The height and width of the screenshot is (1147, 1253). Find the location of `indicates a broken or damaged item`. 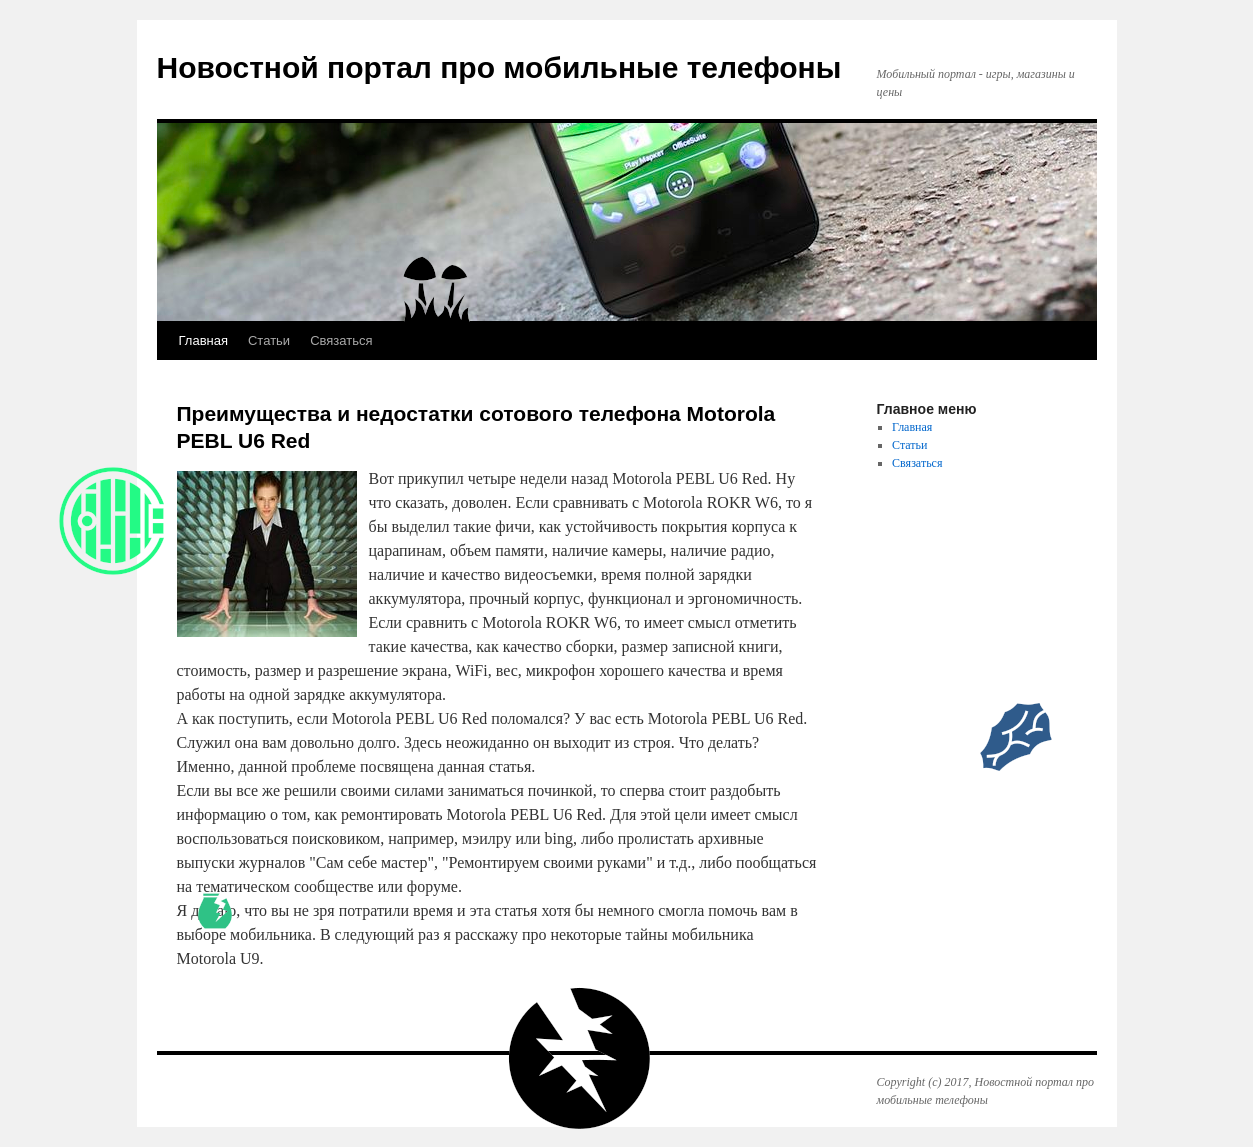

indicates a broken or damaged item is located at coordinates (215, 911).